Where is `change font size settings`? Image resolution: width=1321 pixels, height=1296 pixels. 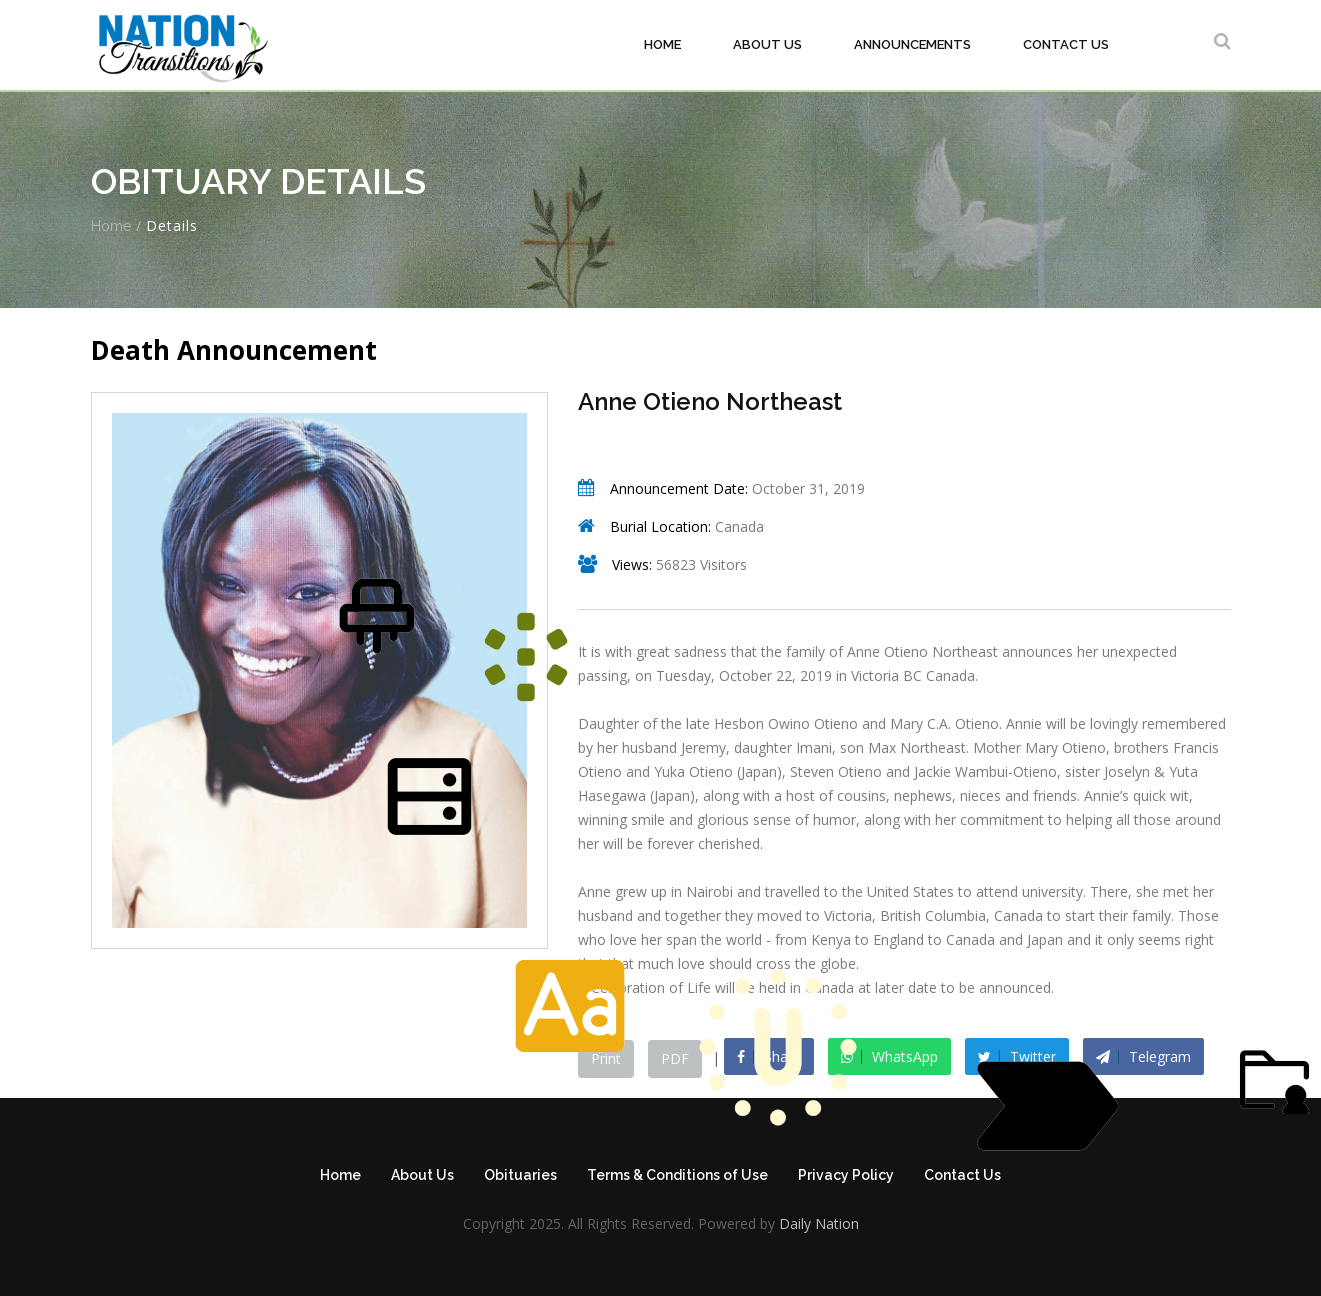 change font size settings is located at coordinates (570, 1006).